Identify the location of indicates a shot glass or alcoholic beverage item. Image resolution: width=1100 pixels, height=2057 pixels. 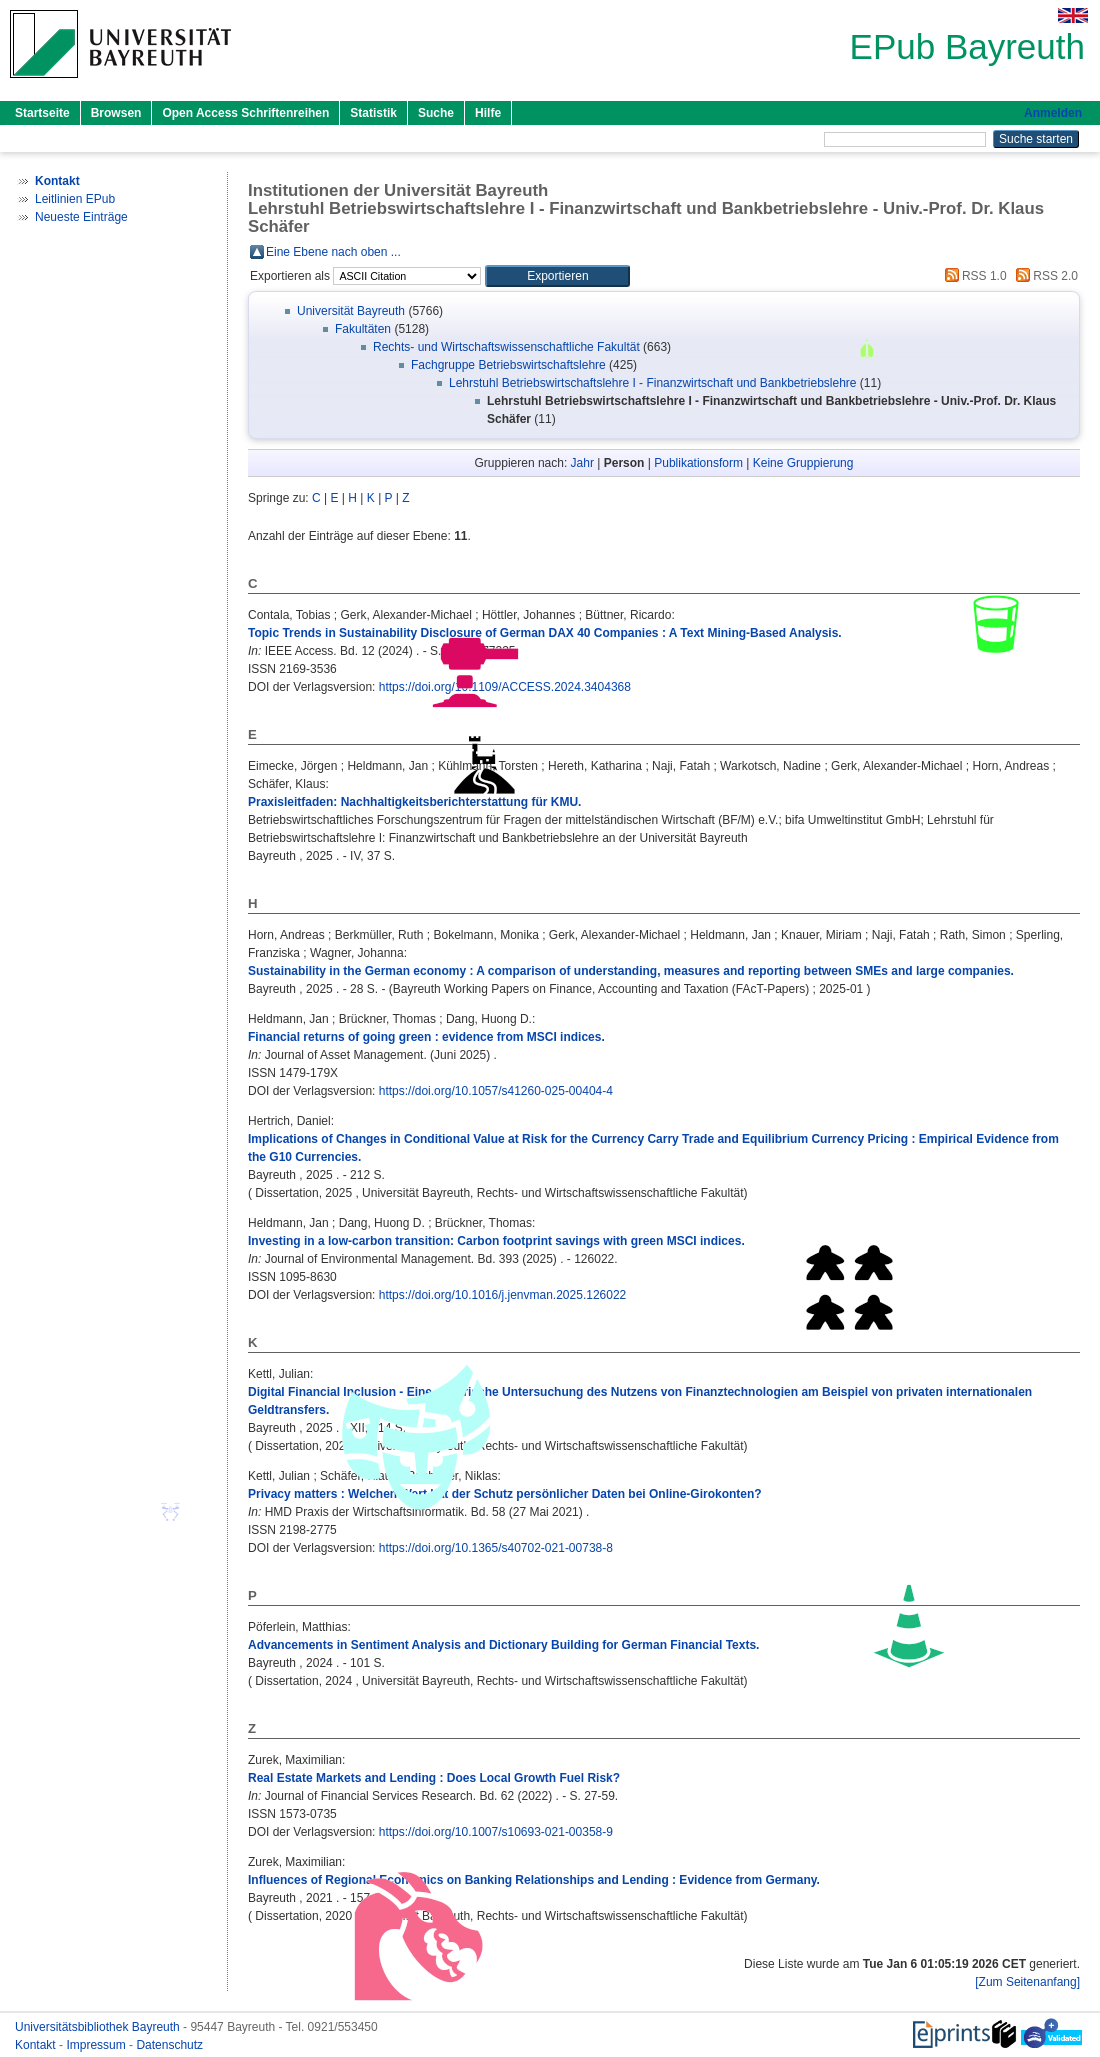
(996, 624).